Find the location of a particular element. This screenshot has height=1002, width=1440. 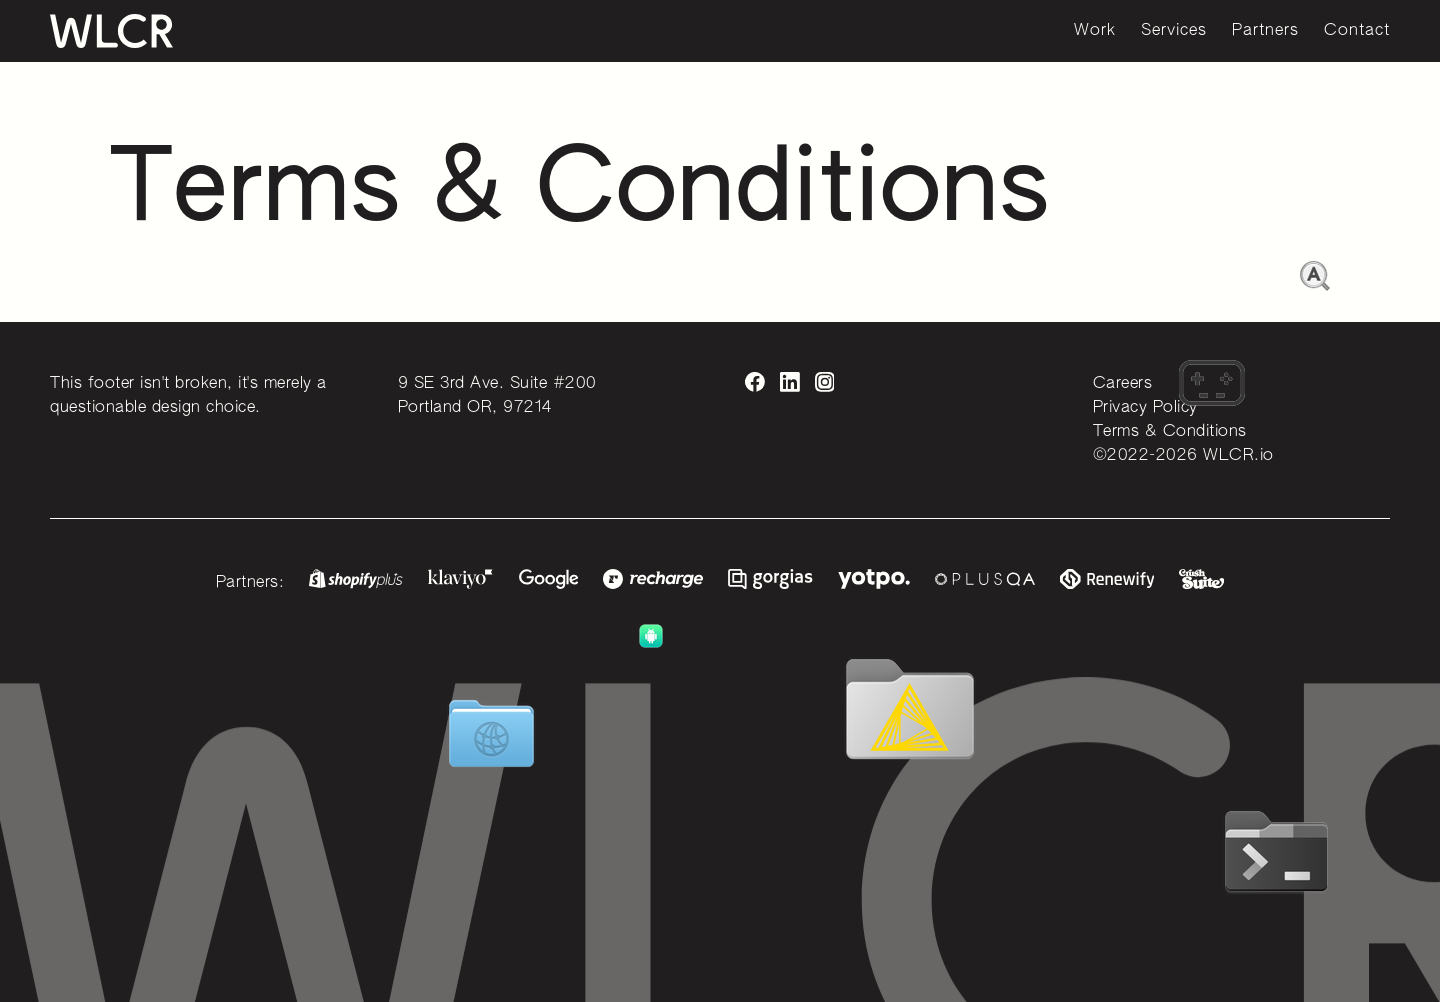

connect a game controller is located at coordinates (1212, 385).